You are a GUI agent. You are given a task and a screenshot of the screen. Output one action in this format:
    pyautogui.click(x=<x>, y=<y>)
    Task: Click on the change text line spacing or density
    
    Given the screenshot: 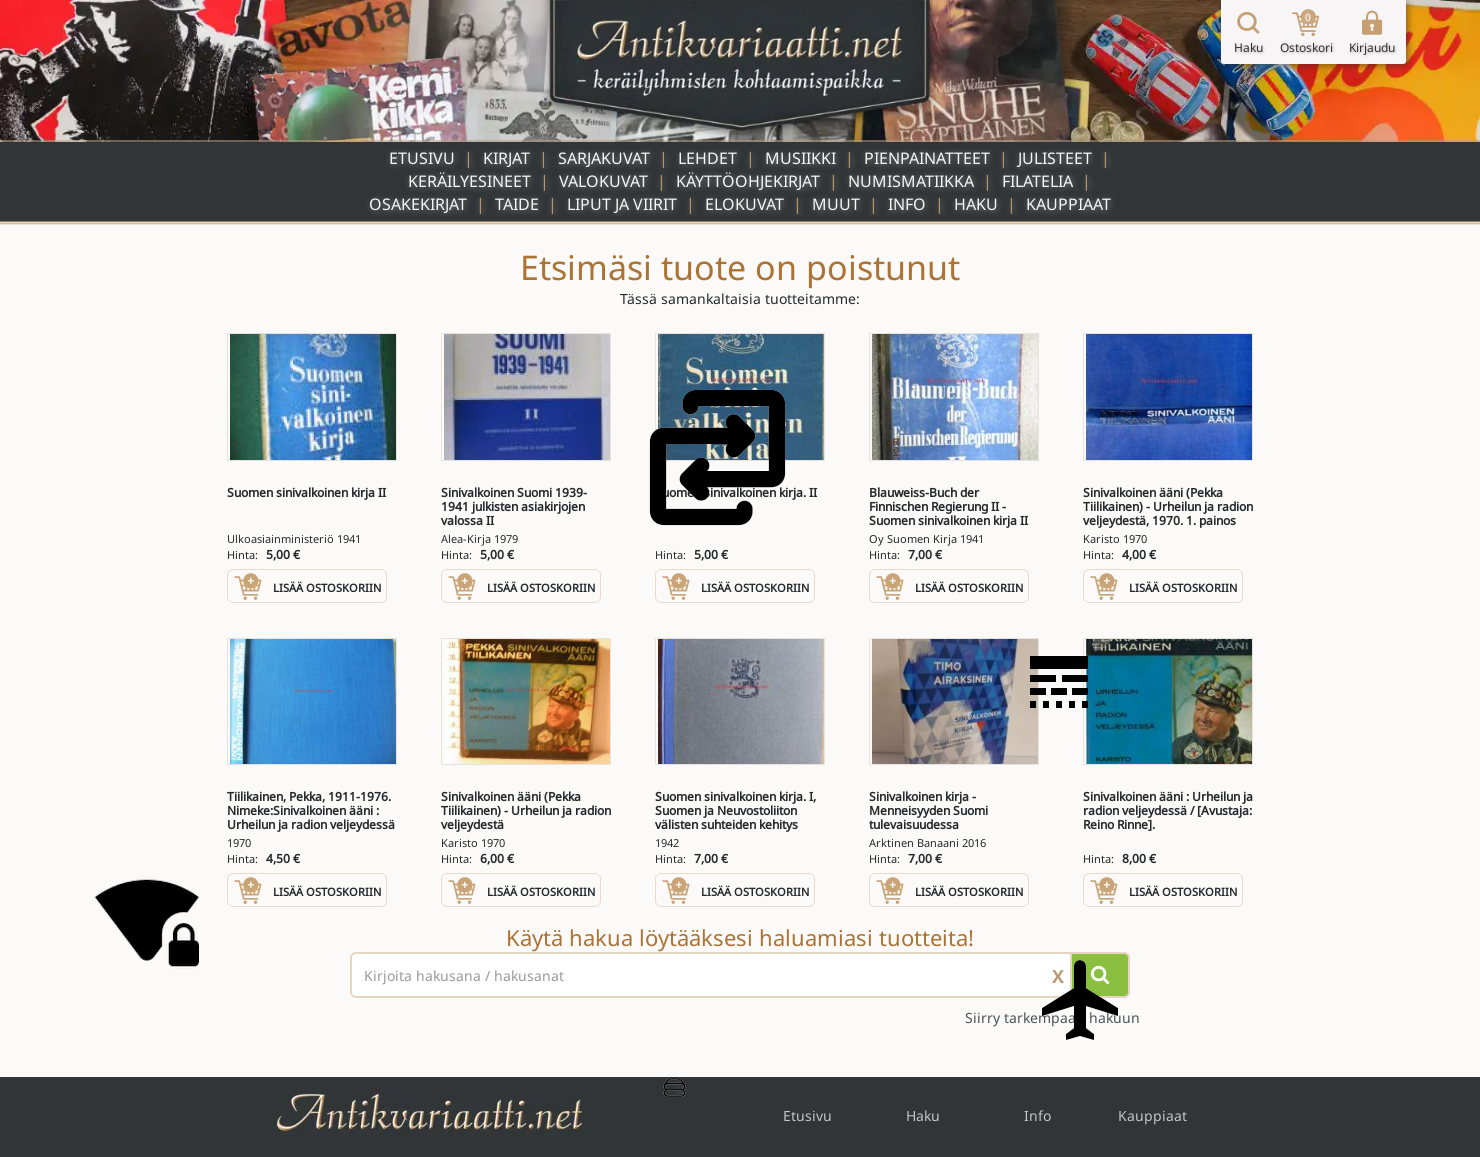 What is the action you would take?
    pyautogui.click(x=1059, y=682)
    